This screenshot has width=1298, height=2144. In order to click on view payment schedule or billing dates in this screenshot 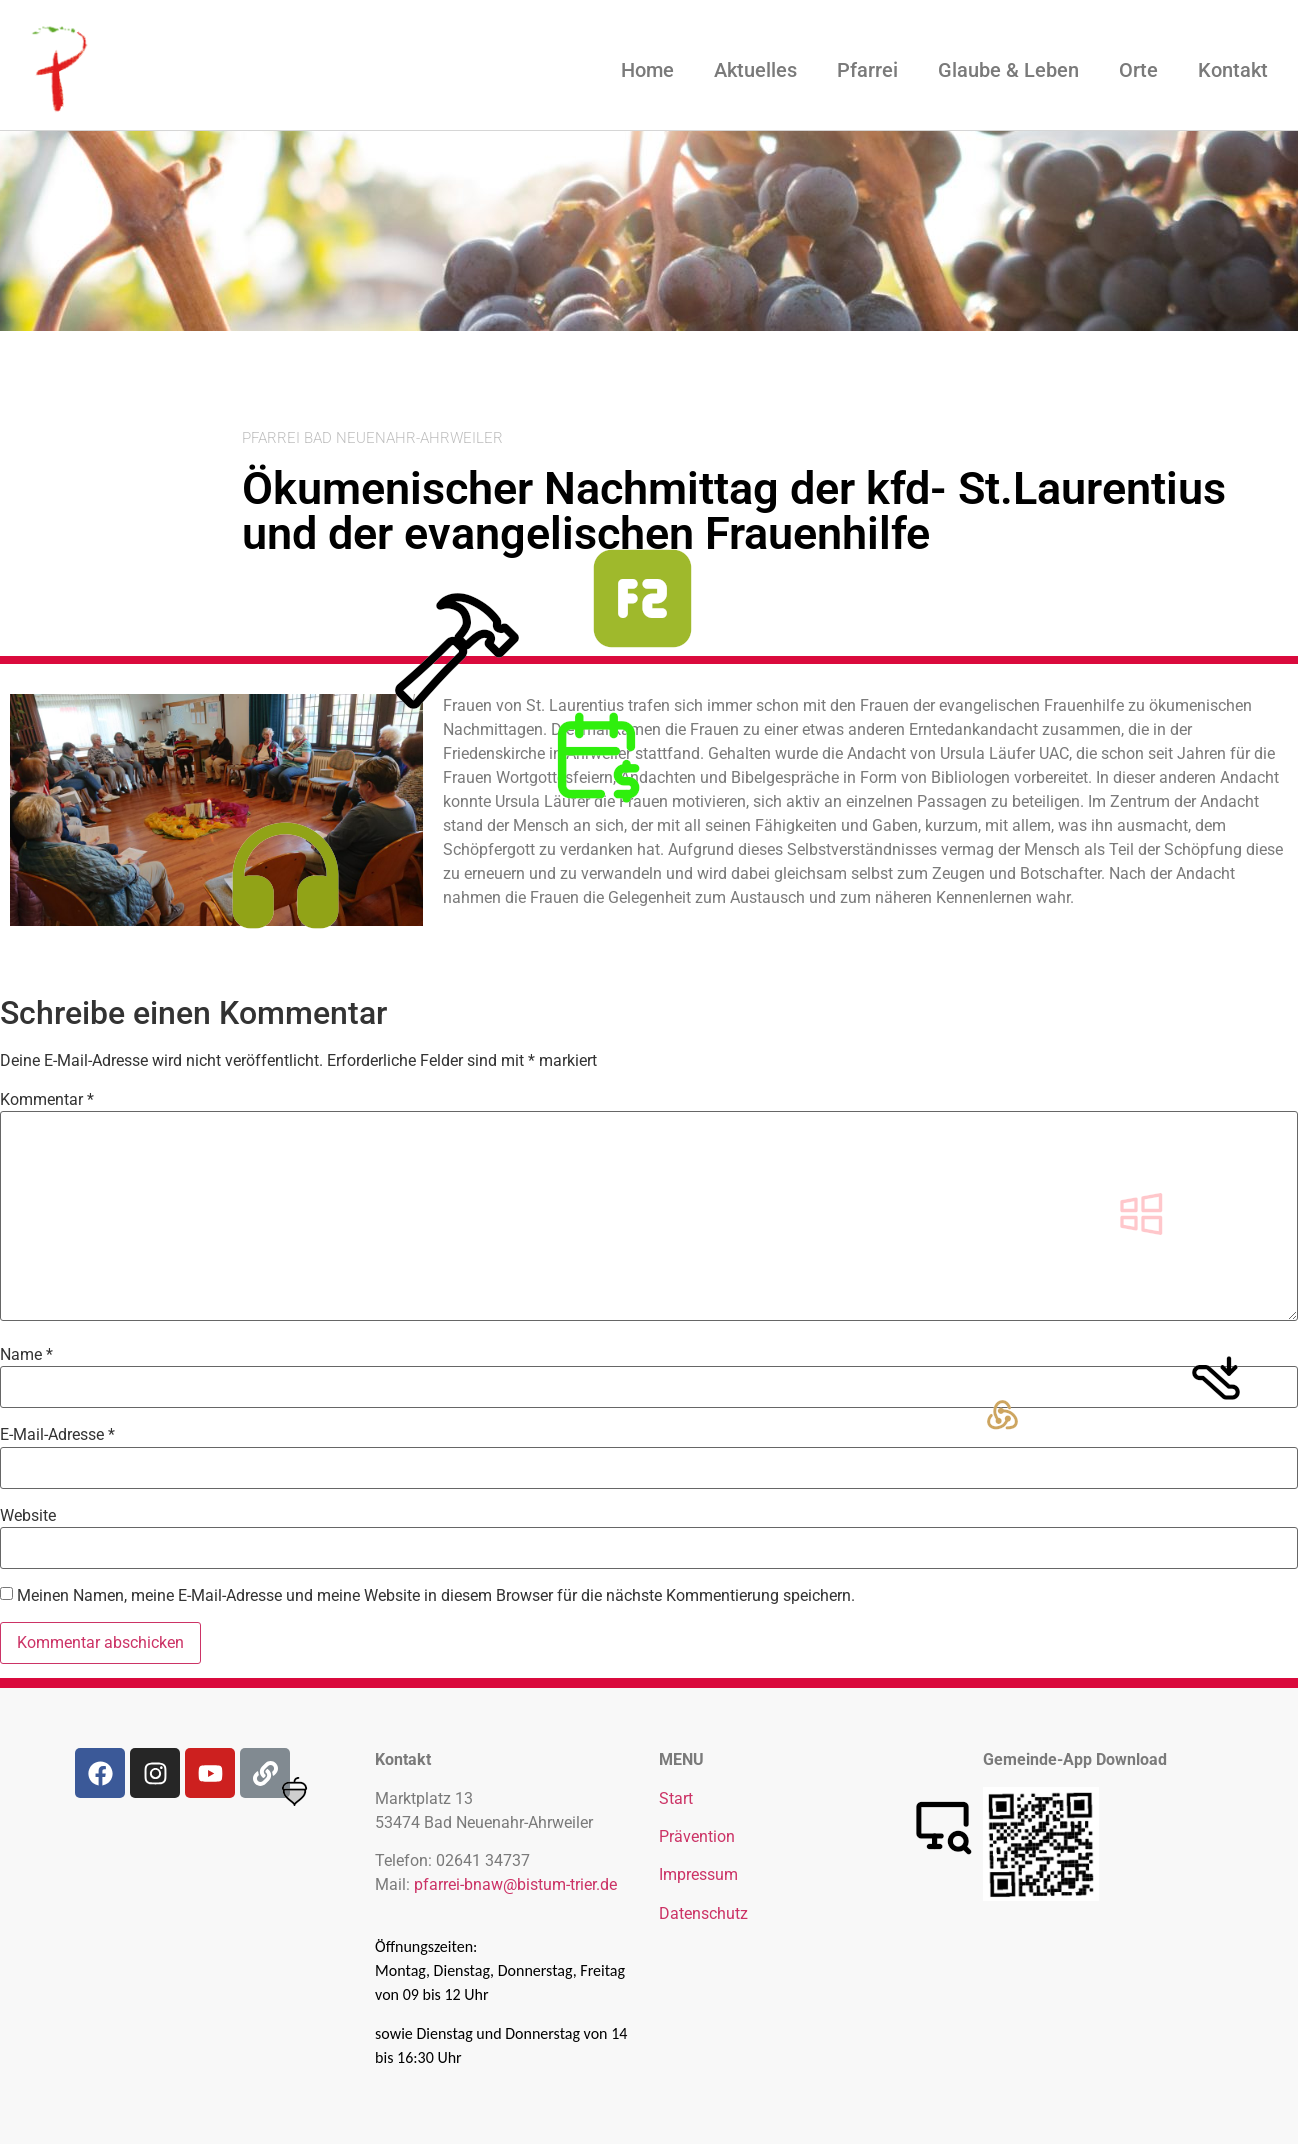, I will do `click(596, 755)`.